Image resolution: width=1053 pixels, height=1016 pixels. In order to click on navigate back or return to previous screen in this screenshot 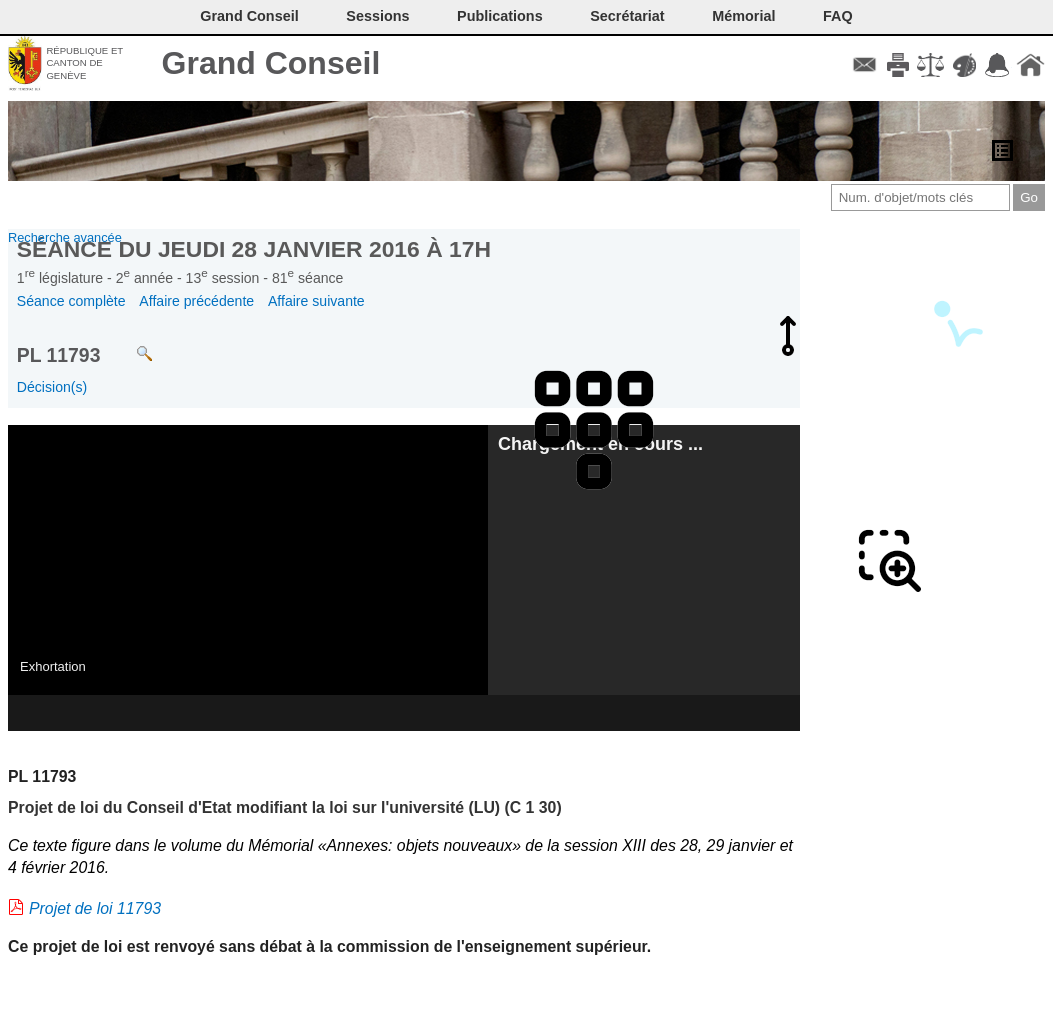, I will do `click(958, 322)`.